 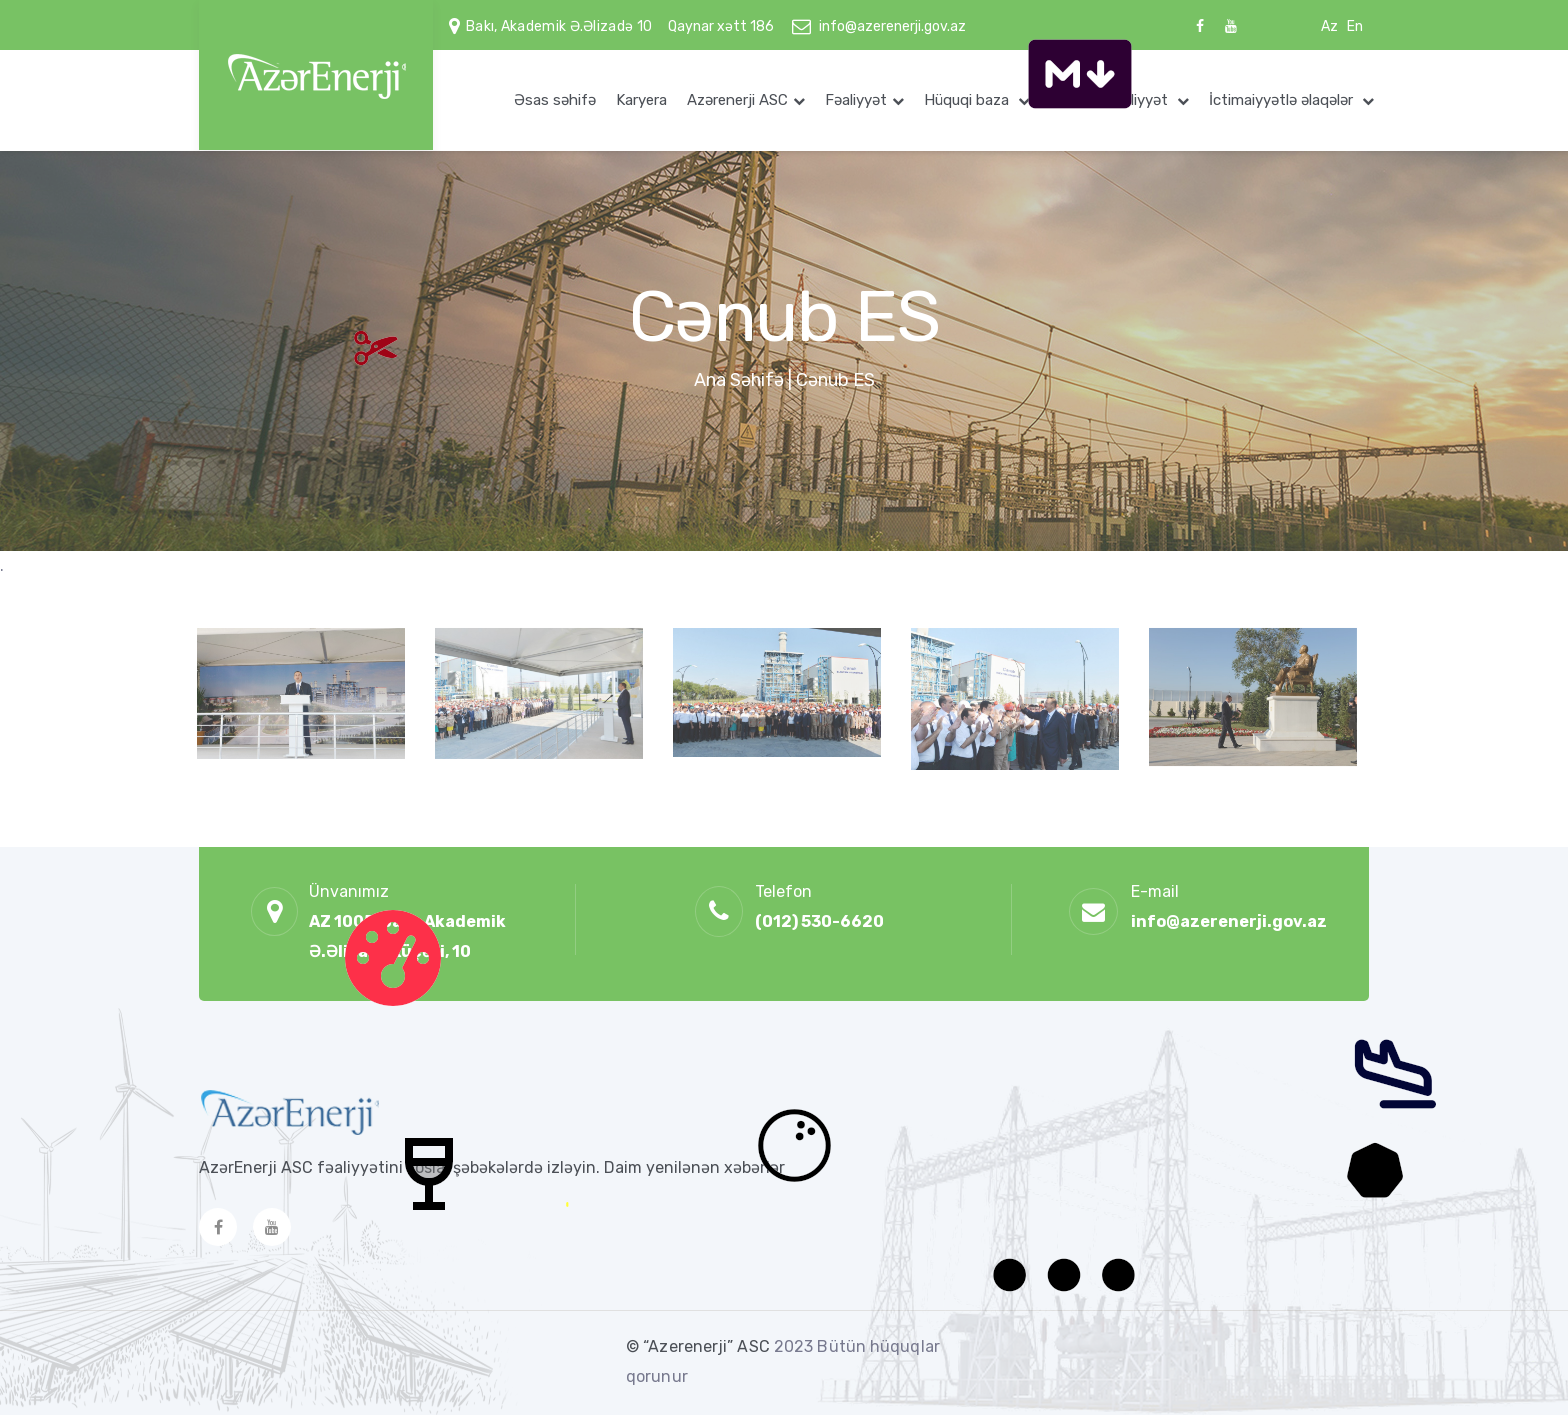 What do you see at coordinates (794, 1145) in the screenshot?
I see `access bowling game or activity` at bounding box center [794, 1145].